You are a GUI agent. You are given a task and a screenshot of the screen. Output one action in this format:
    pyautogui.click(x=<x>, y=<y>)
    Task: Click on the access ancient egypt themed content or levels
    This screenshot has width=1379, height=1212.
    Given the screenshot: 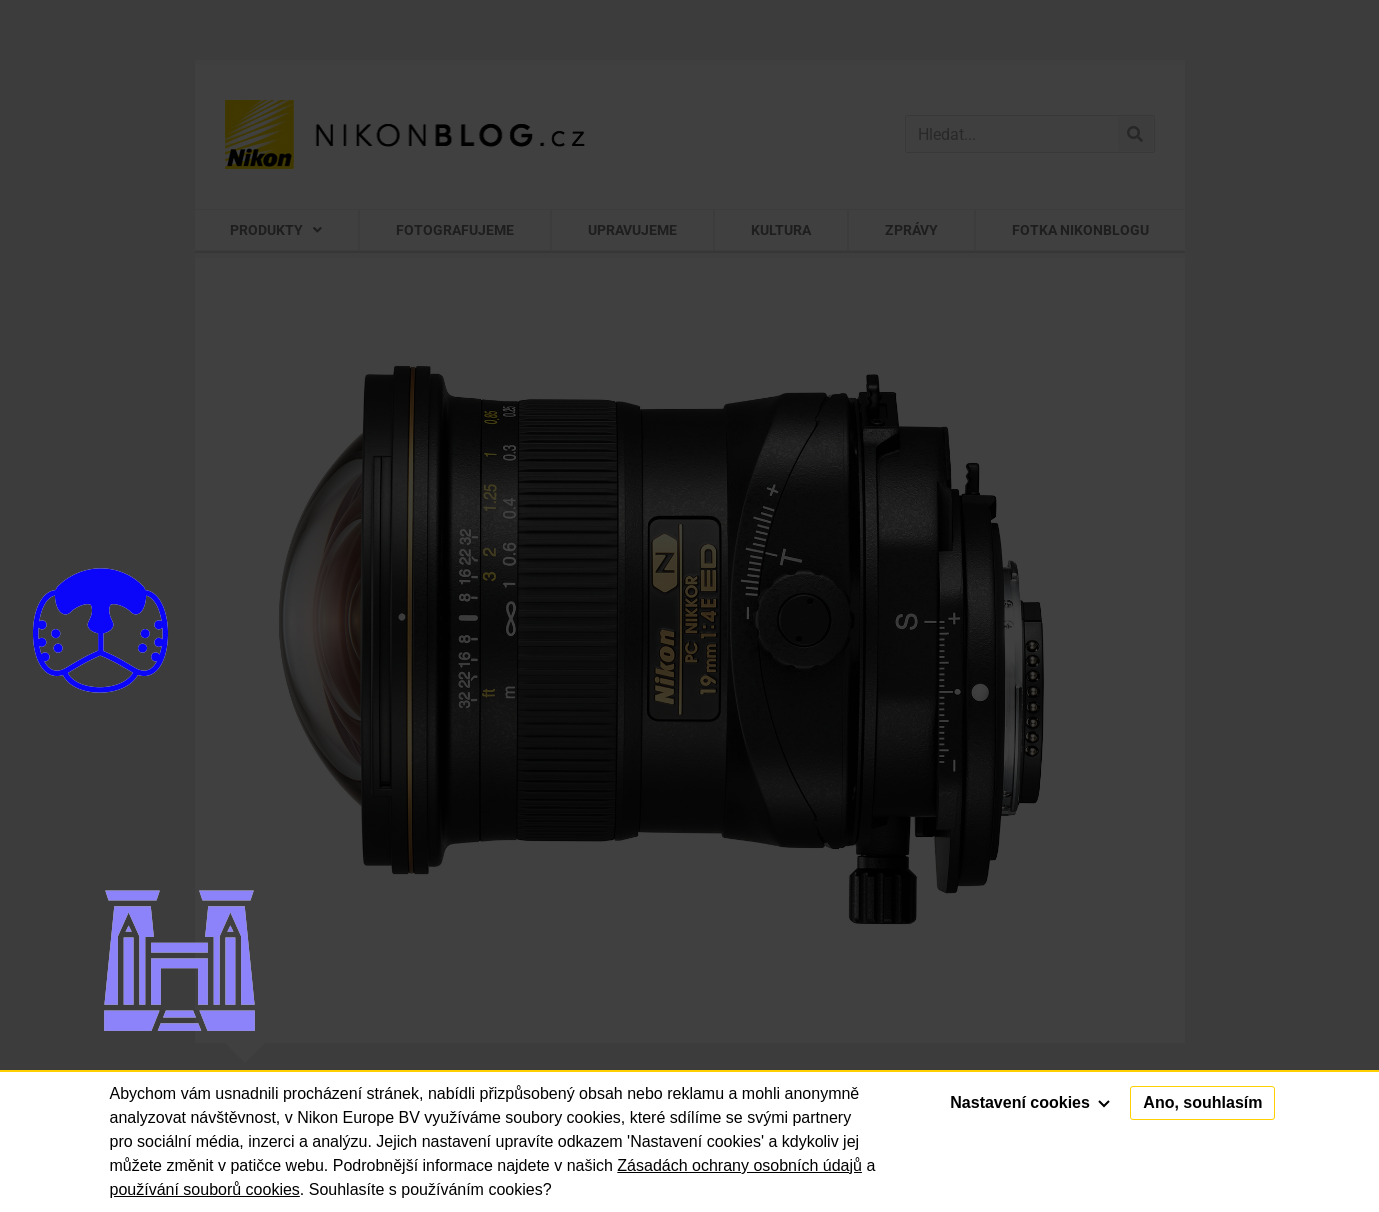 What is the action you would take?
    pyautogui.click(x=179, y=955)
    